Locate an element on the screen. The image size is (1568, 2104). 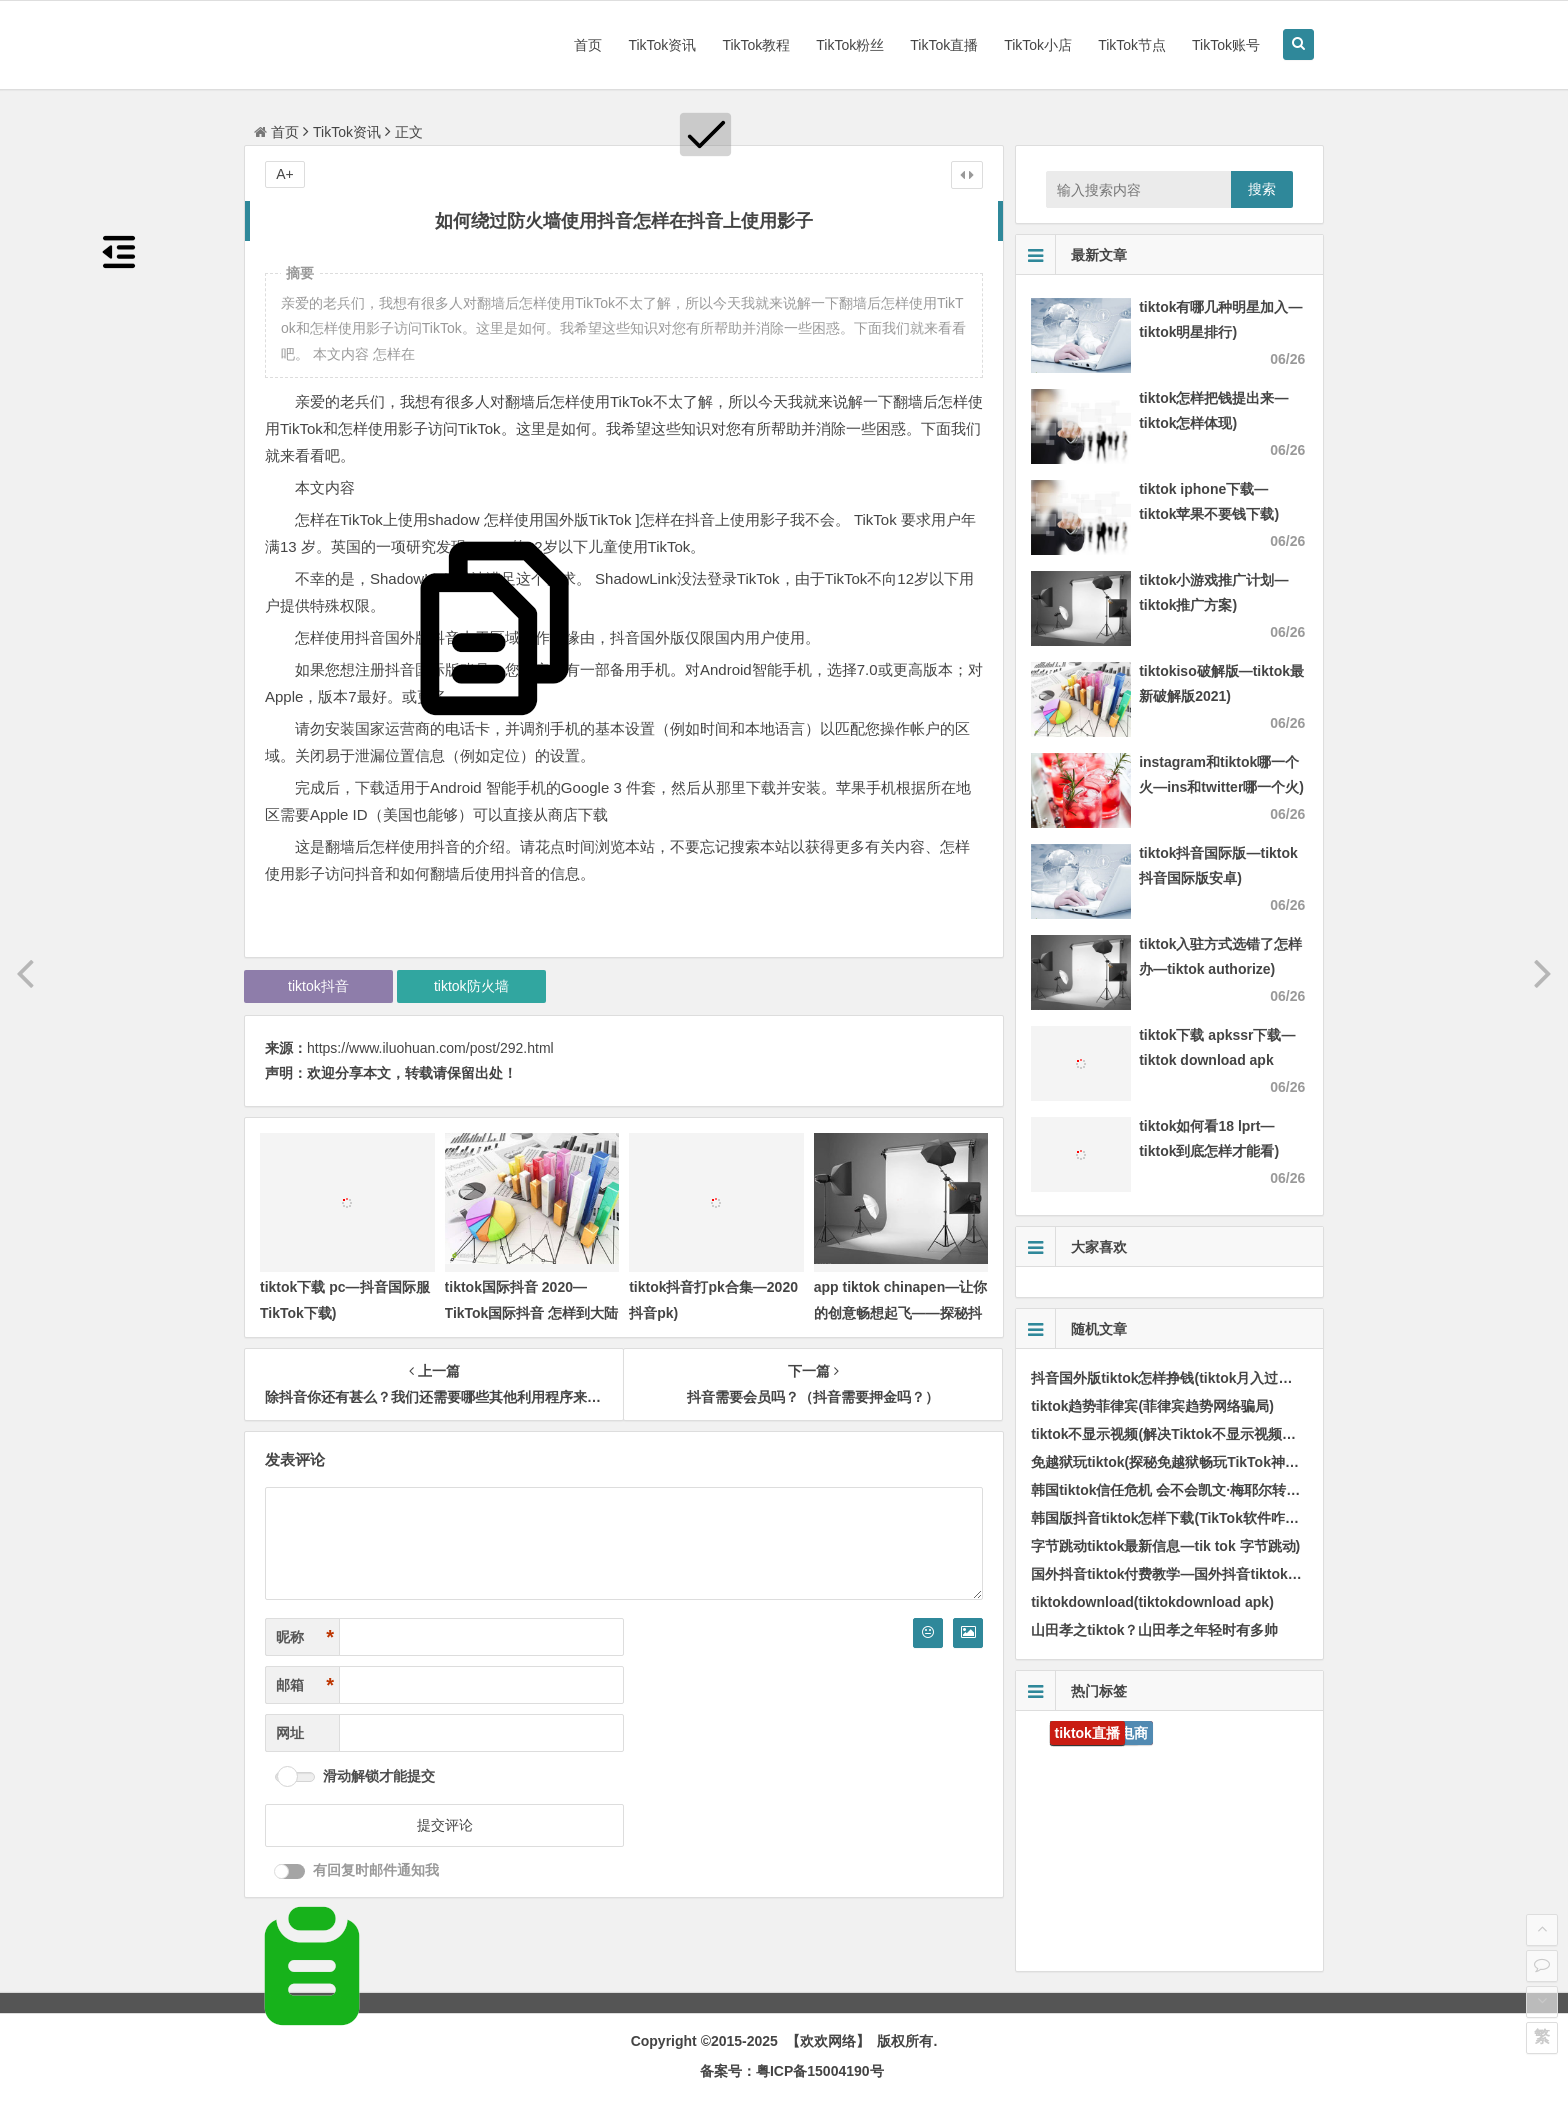
view clipboard contents is located at coordinates (312, 1966).